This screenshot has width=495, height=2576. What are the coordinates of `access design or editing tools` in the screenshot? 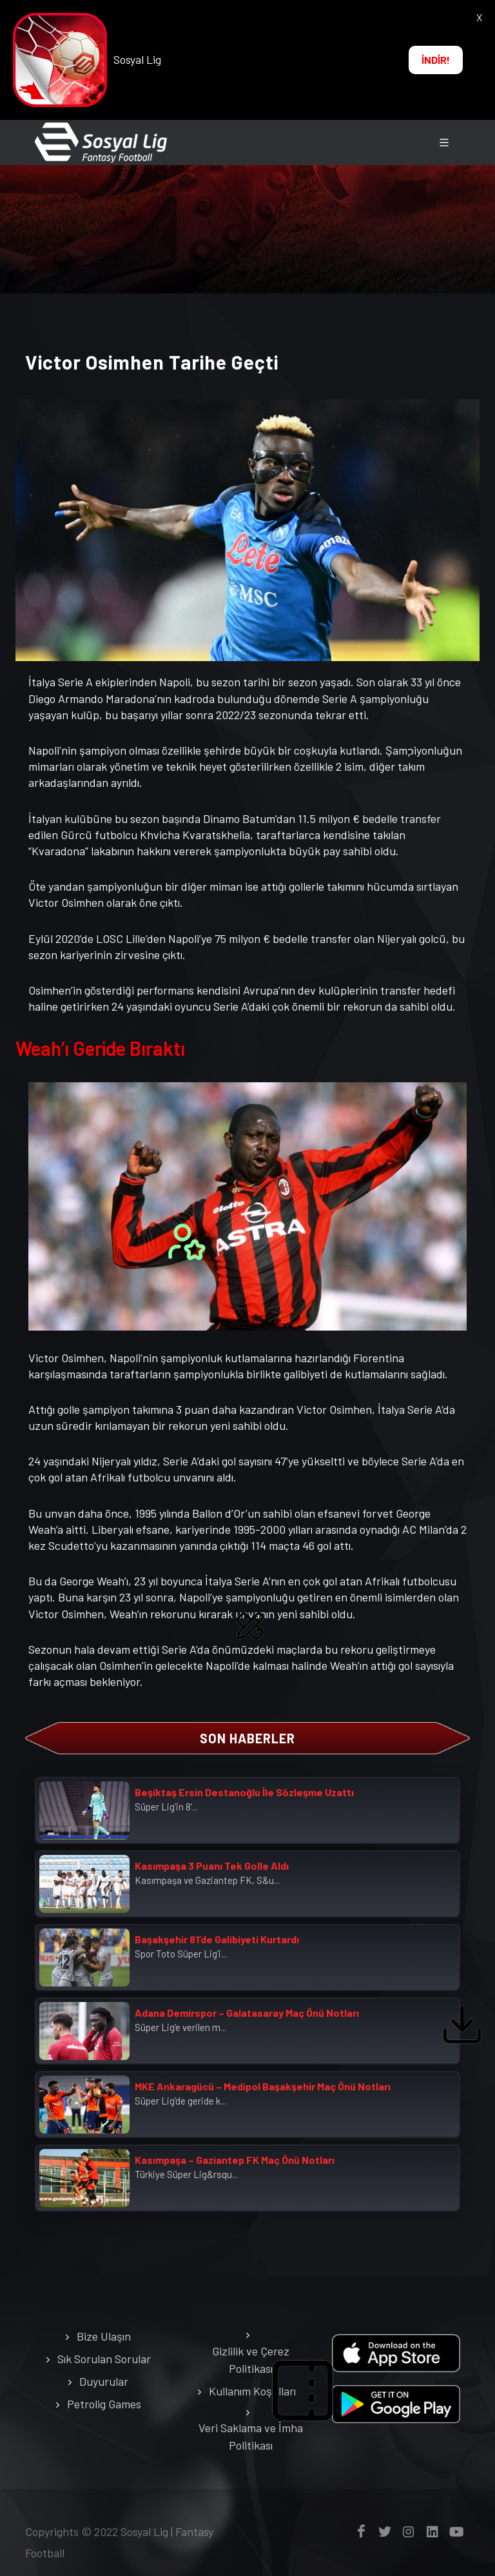 It's located at (250, 1626).